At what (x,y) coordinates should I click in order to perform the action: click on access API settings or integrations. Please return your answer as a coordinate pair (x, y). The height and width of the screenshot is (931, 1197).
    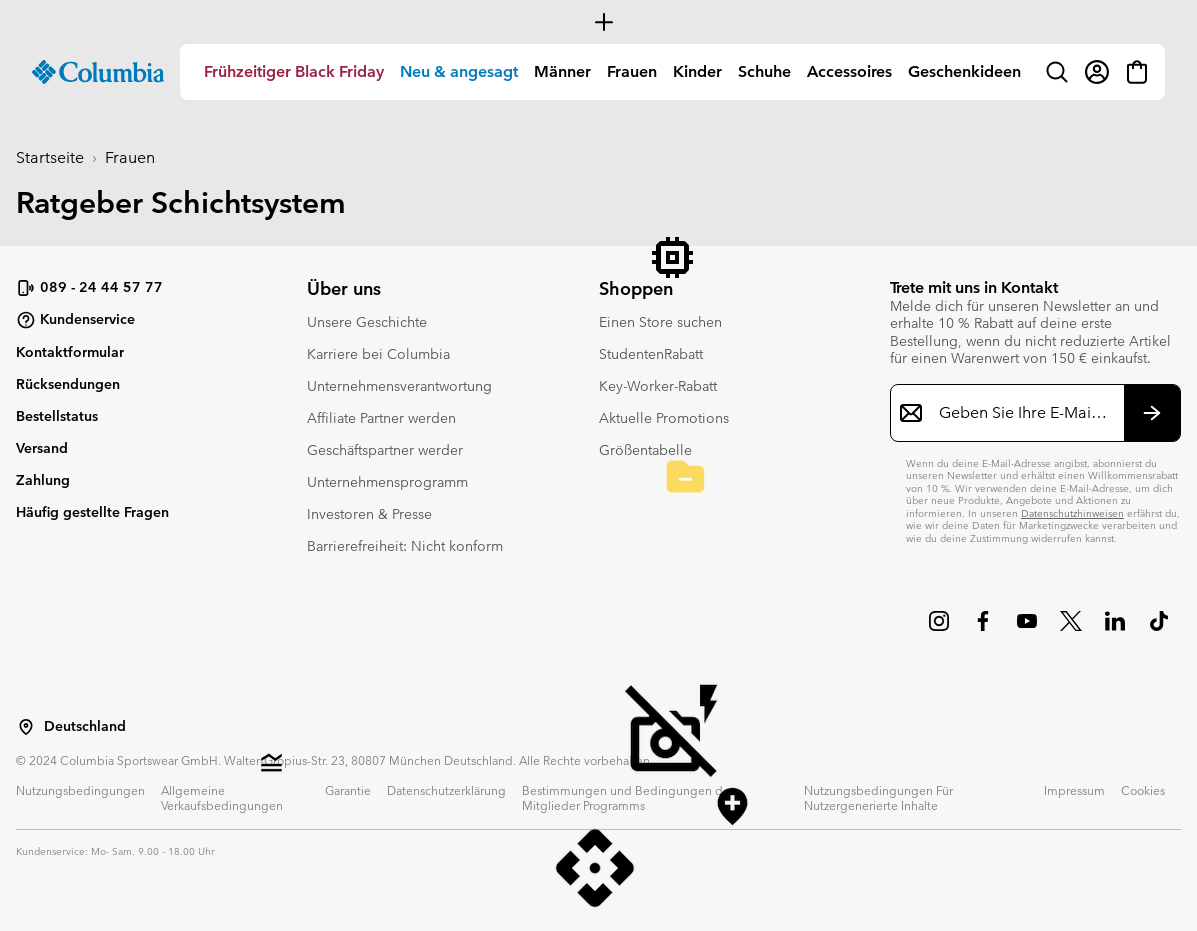
    Looking at the image, I should click on (595, 868).